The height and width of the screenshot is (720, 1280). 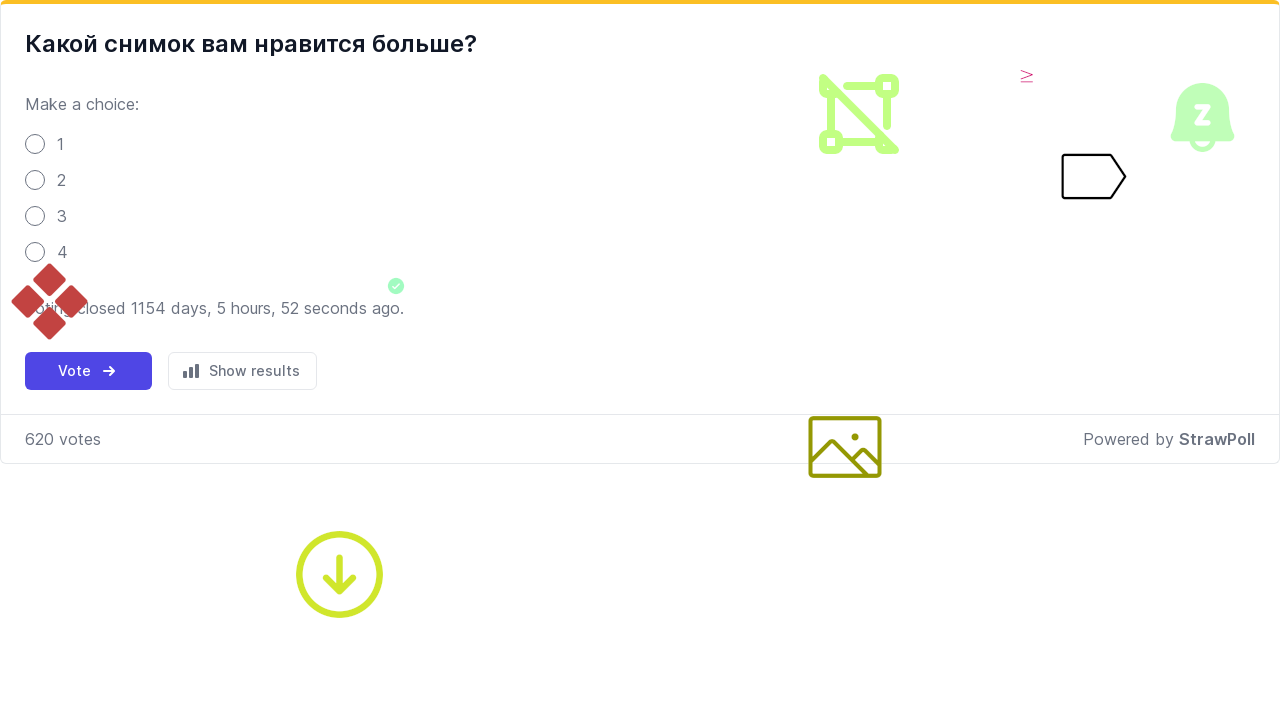 What do you see at coordinates (396, 286) in the screenshot?
I see `indicates a completed or successful action` at bounding box center [396, 286].